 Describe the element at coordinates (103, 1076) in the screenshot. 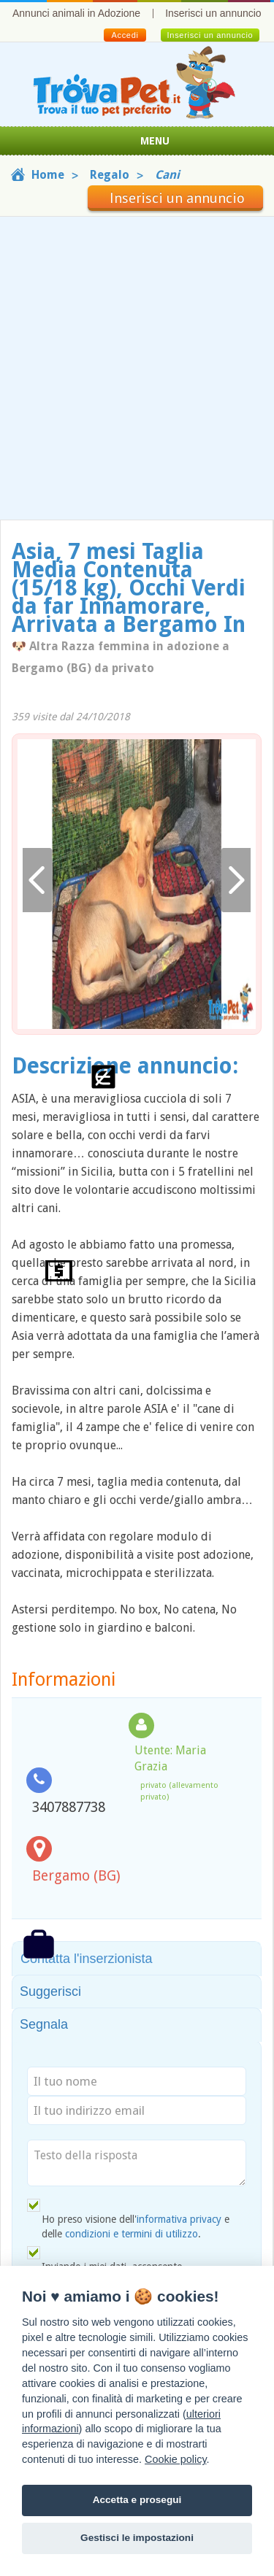

I see `indicates item is not part of a set or group` at that location.